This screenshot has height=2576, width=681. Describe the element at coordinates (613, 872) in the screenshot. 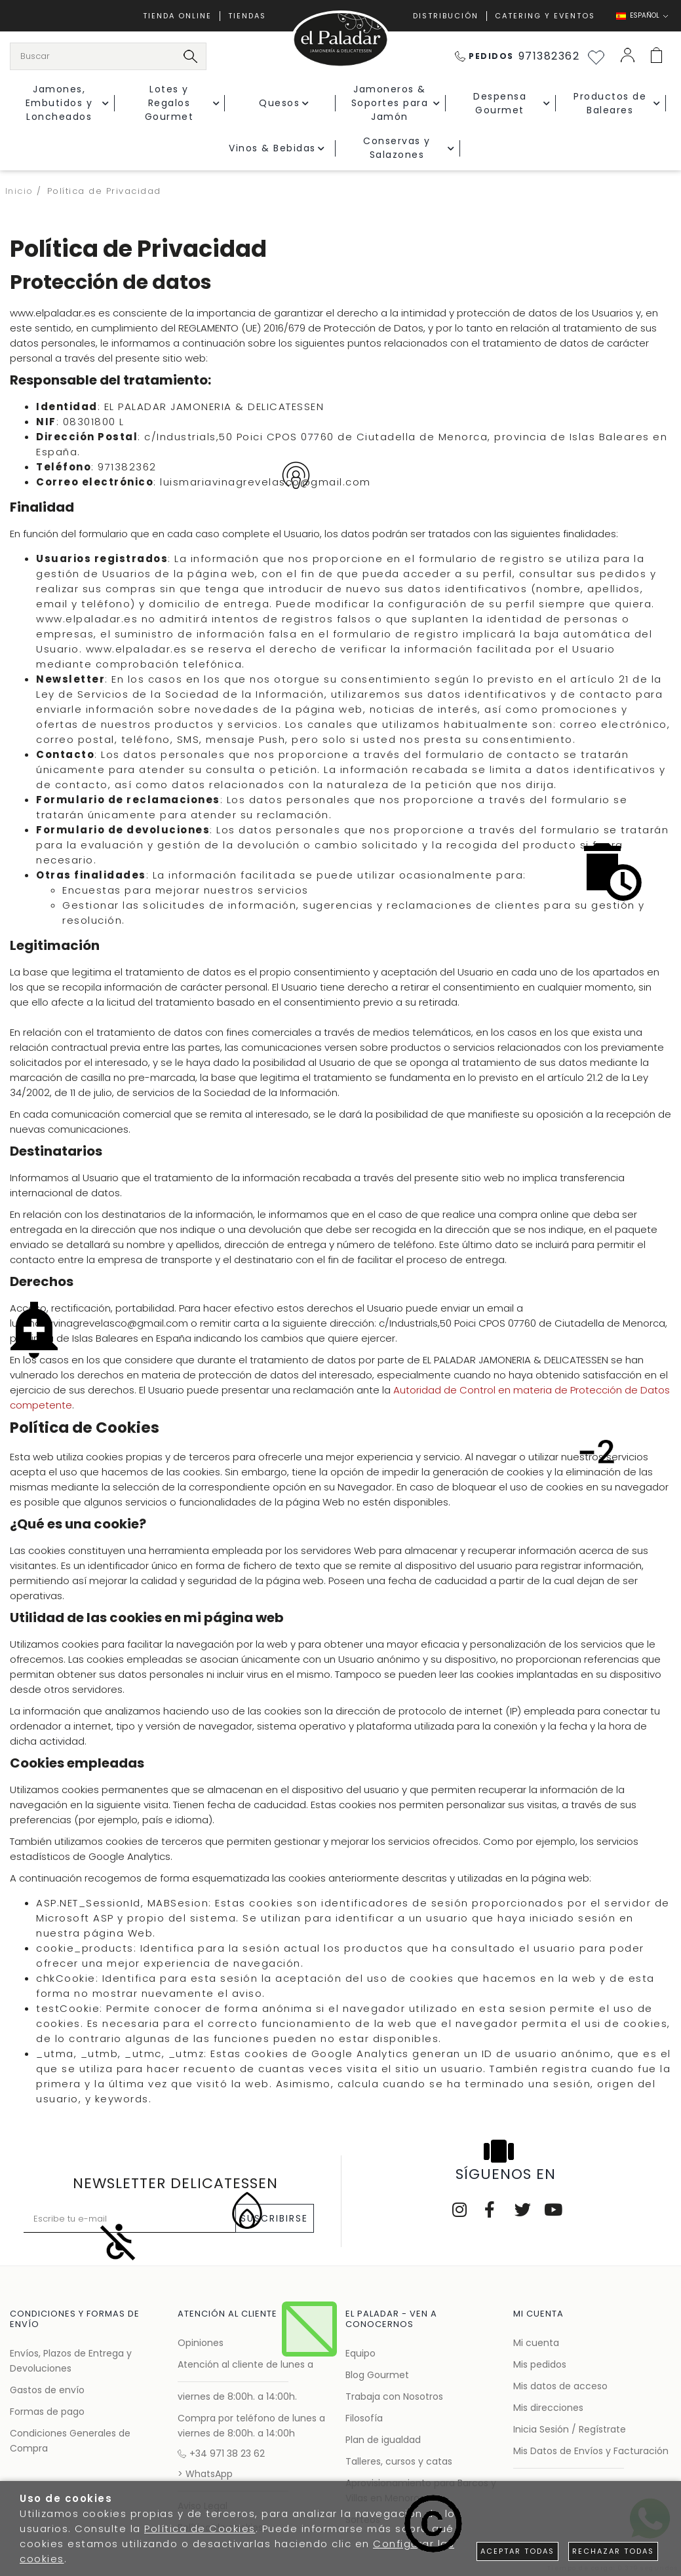

I see `set items to automatically delete after a time period` at that location.